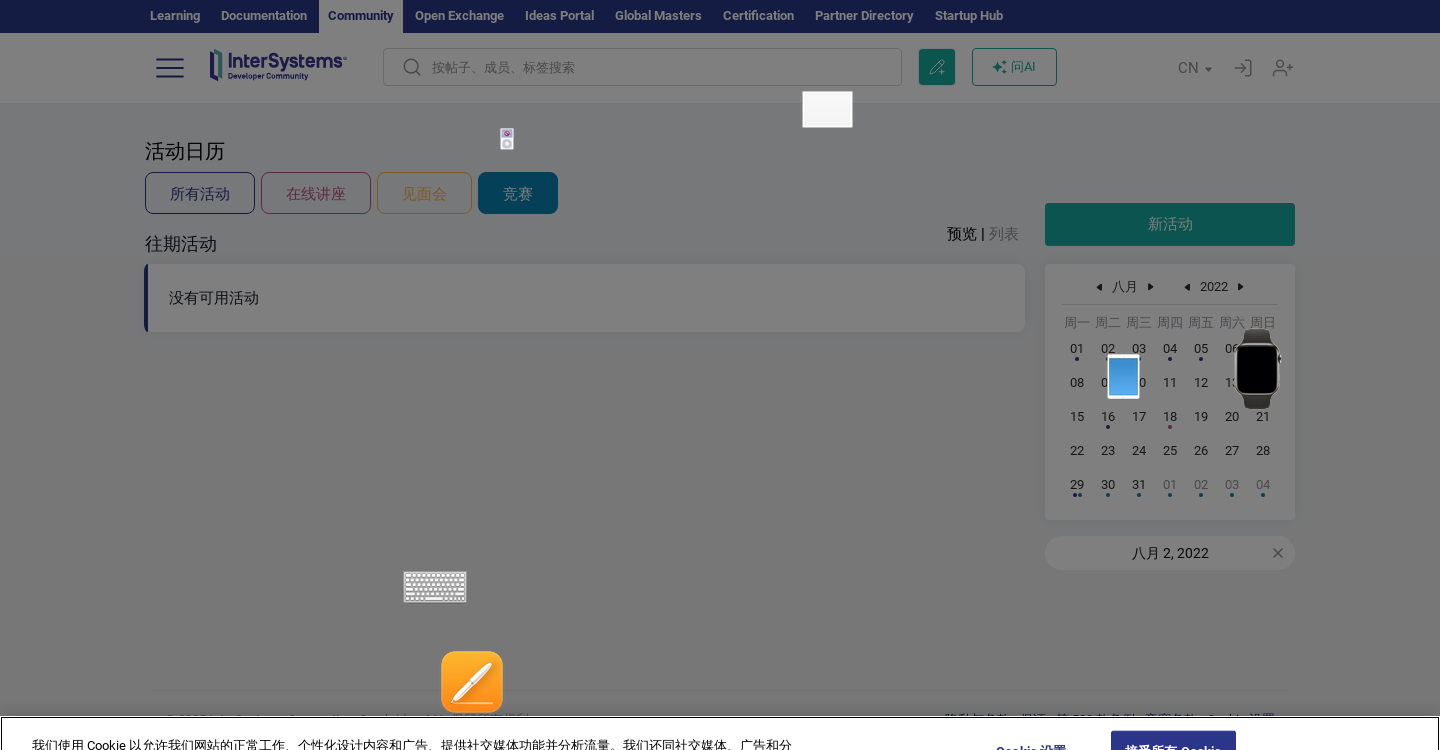 The image size is (1440, 750). I want to click on magic trackpad connected via bluetooth, so click(827, 109).